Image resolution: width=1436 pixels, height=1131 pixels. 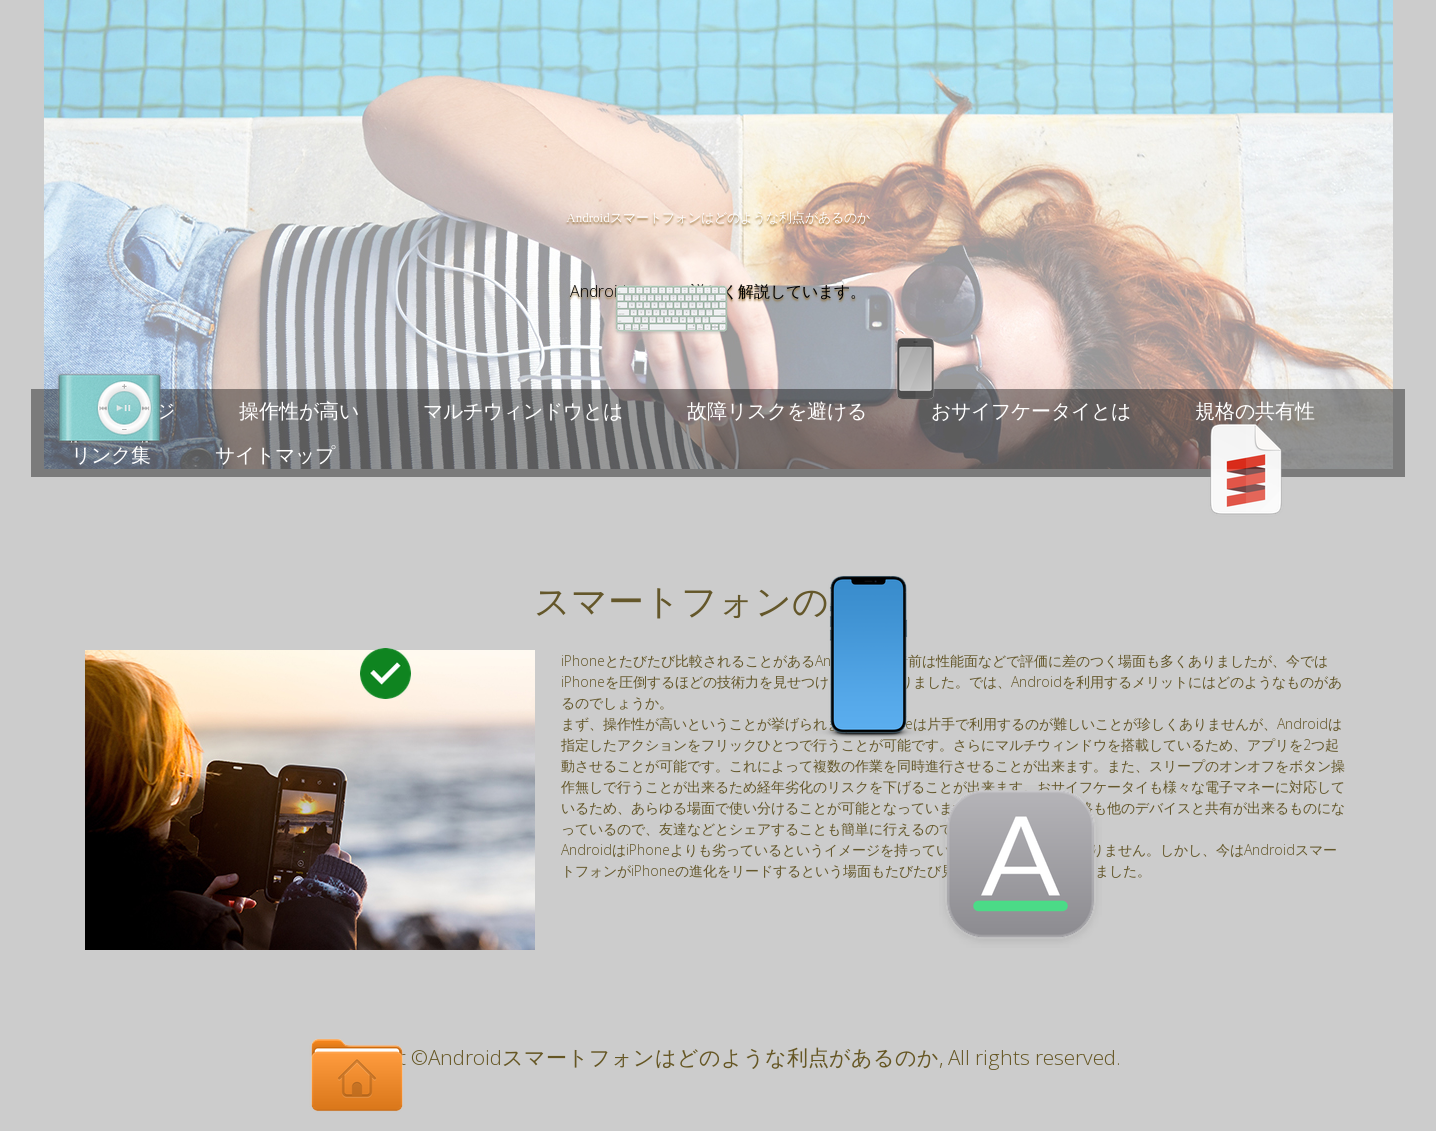 I want to click on access your home folder, so click(x=357, y=1075).